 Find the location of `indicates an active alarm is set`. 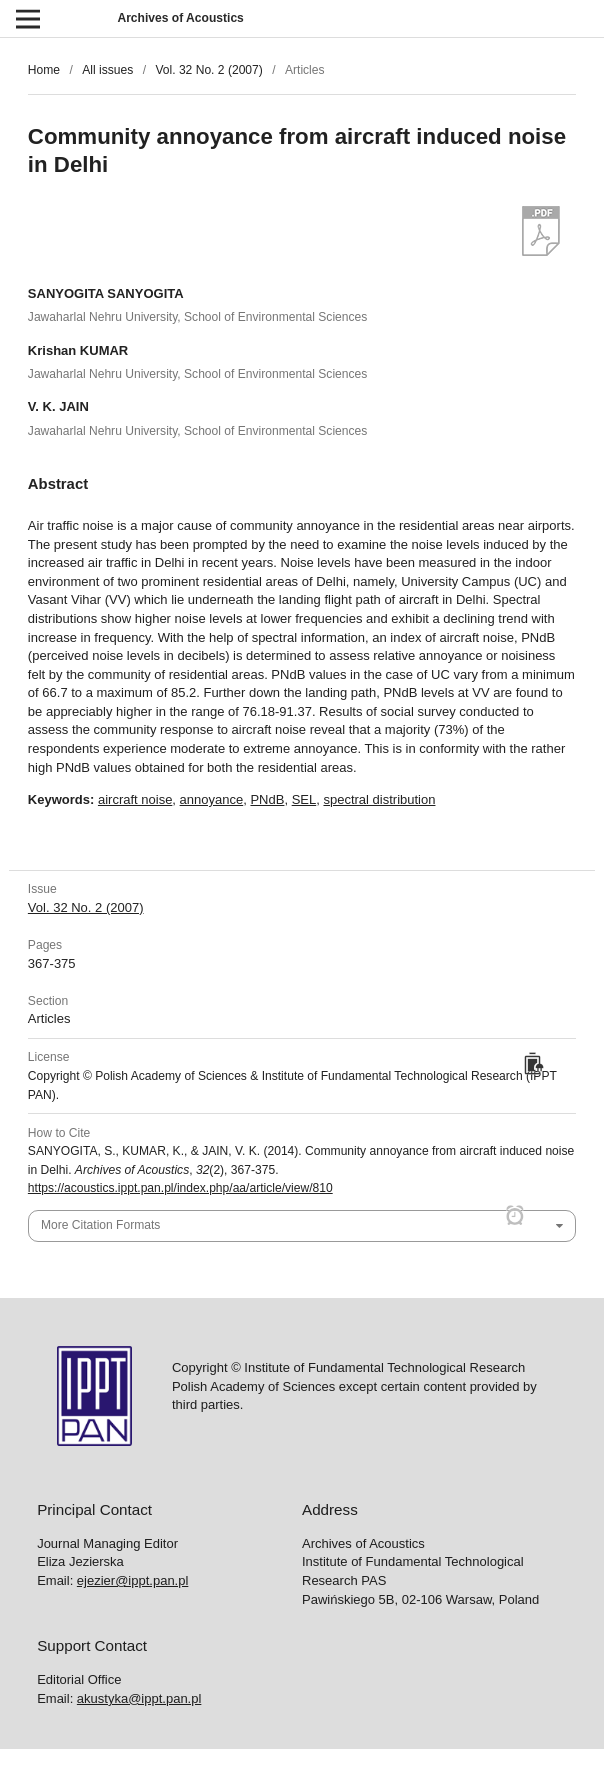

indicates an active alarm is set is located at coordinates (515, 1214).